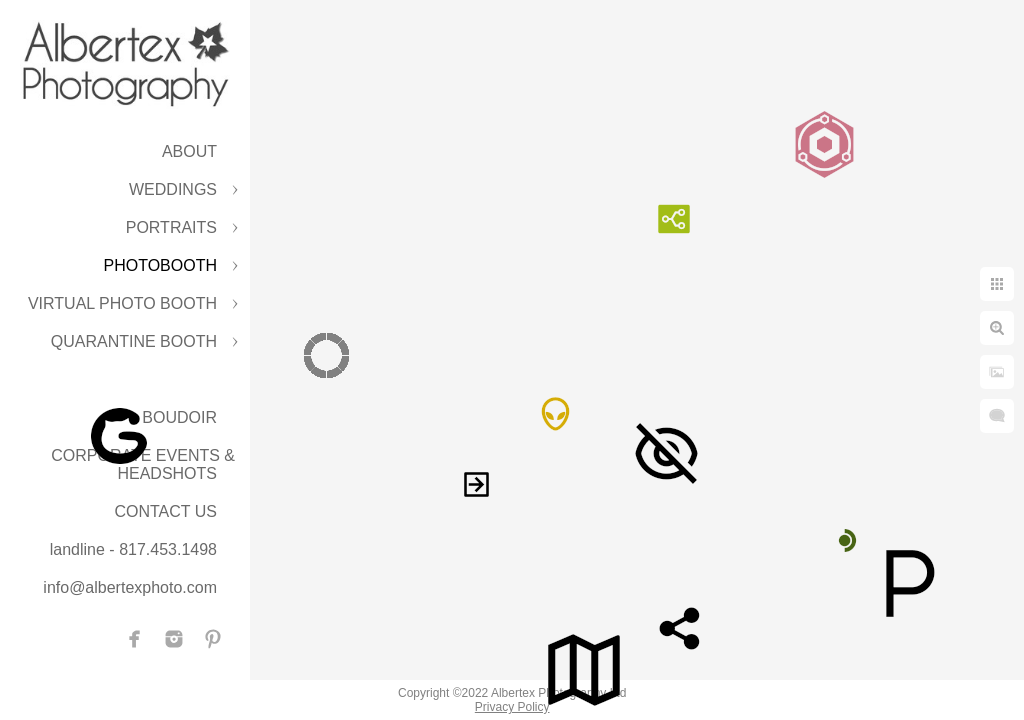 Image resolution: width=1024 pixels, height=720 pixels. I want to click on indicates sci-fi or extraterrestrial content, so click(555, 413).